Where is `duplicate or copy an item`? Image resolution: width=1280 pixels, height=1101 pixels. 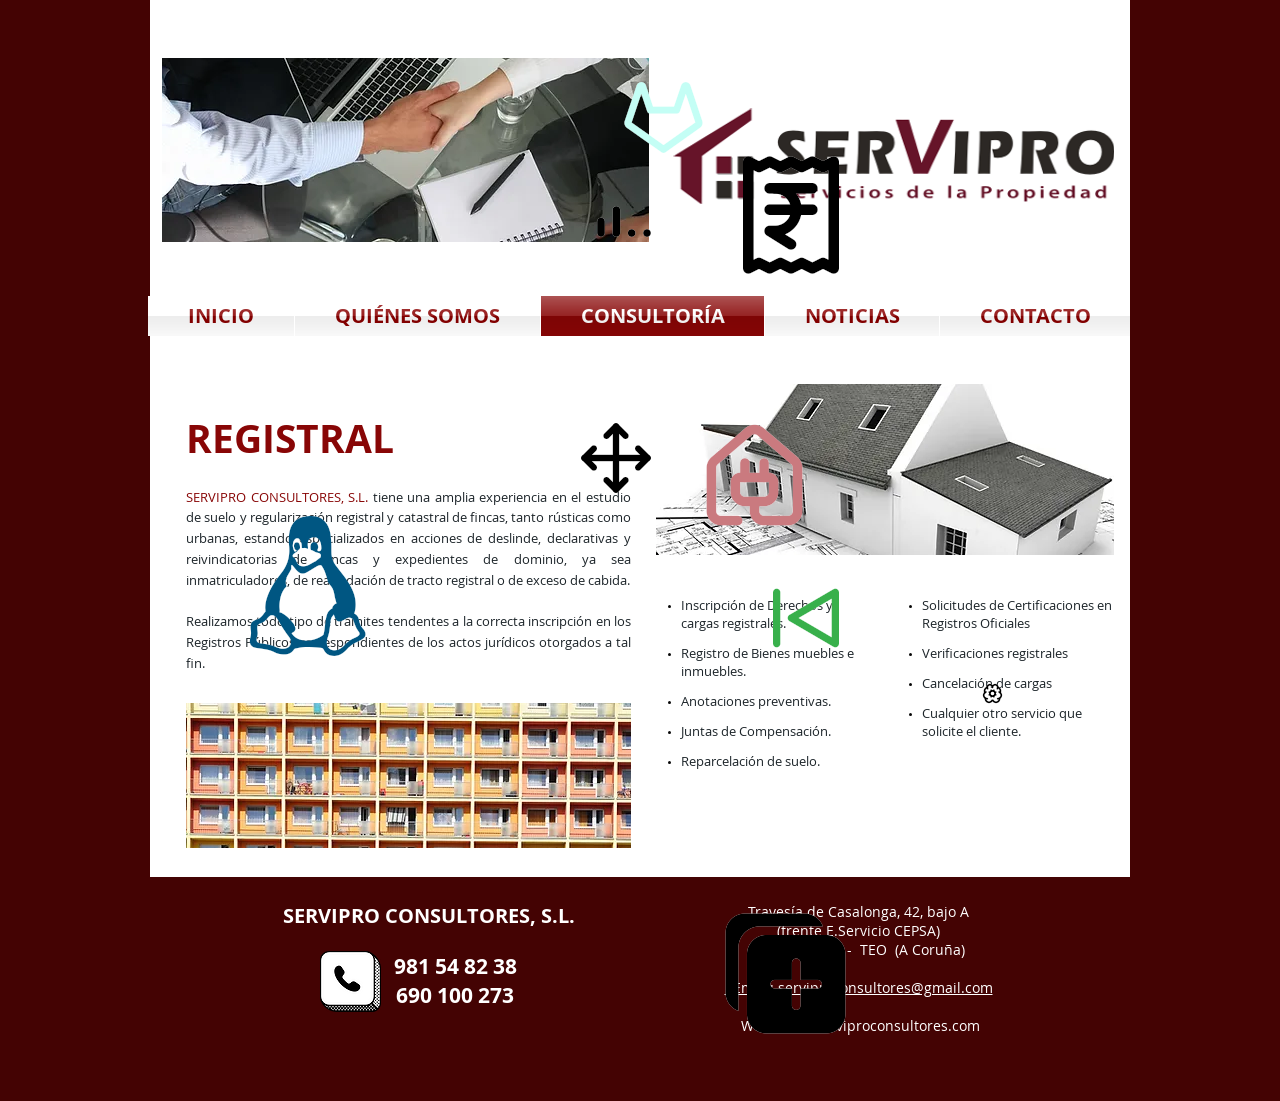
duplicate or copy an item is located at coordinates (785, 973).